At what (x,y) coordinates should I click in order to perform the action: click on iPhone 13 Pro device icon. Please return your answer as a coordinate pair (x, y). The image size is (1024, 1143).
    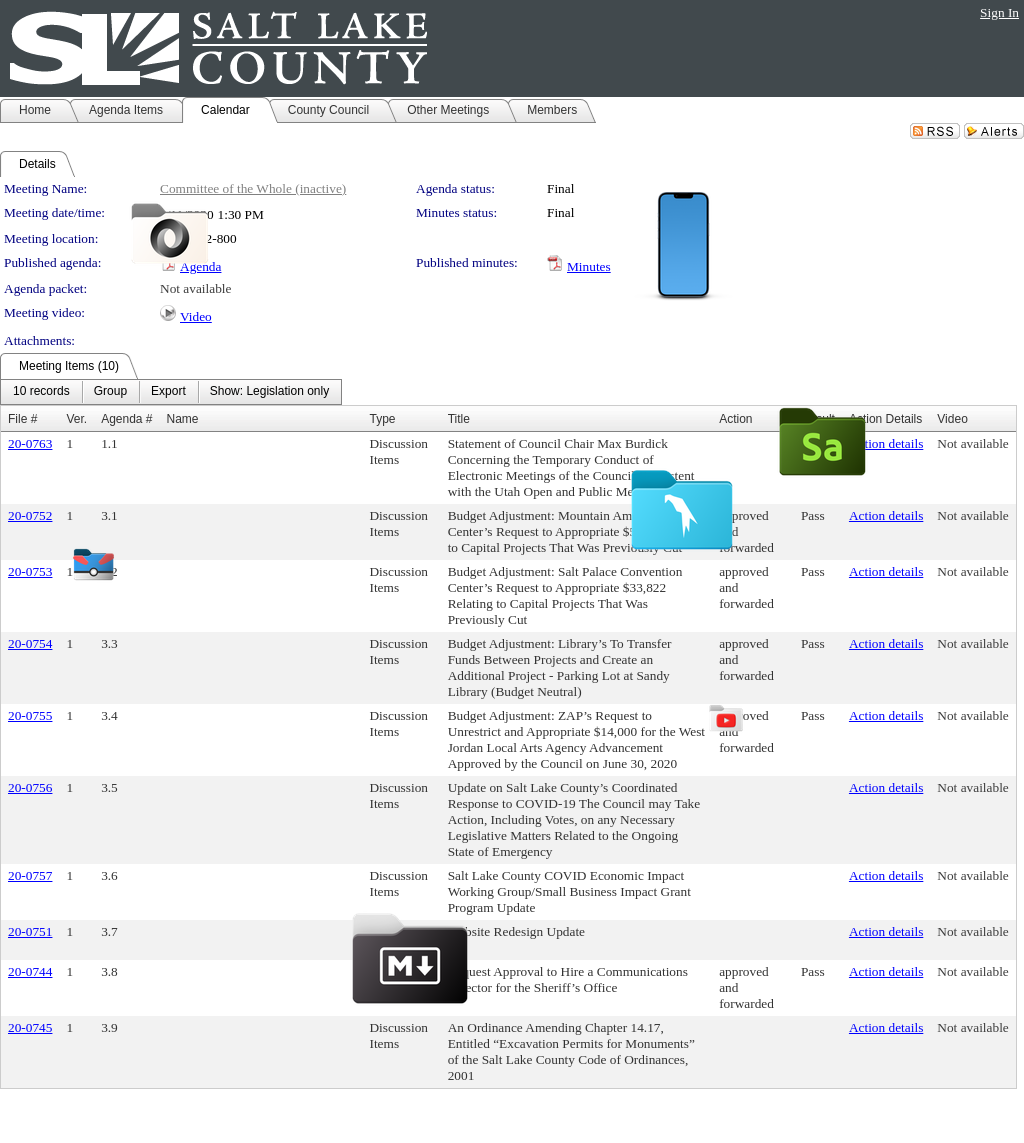
    Looking at the image, I should click on (683, 246).